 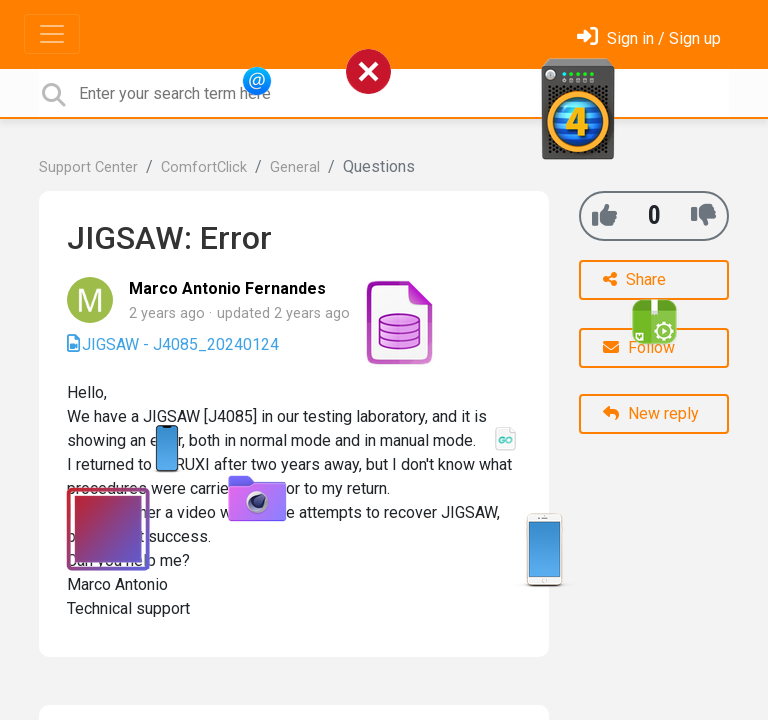 What do you see at coordinates (578, 109) in the screenshot?
I see `access RAID 4 storage configuration` at bounding box center [578, 109].